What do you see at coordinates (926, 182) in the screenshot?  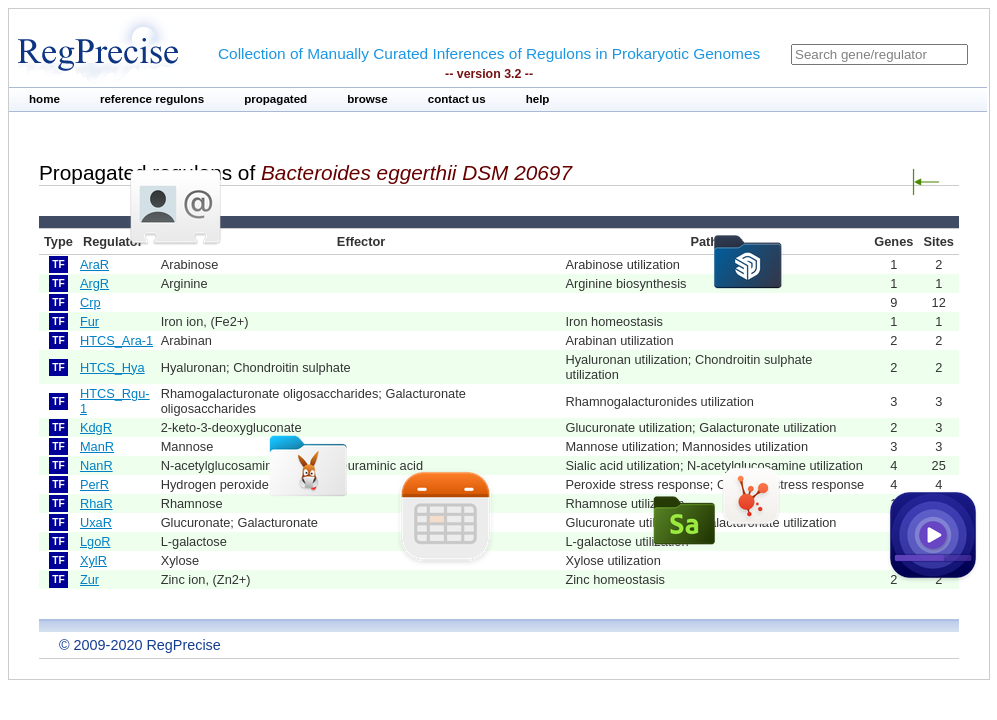 I see `go to the first item in a list or sequence` at bounding box center [926, 182].